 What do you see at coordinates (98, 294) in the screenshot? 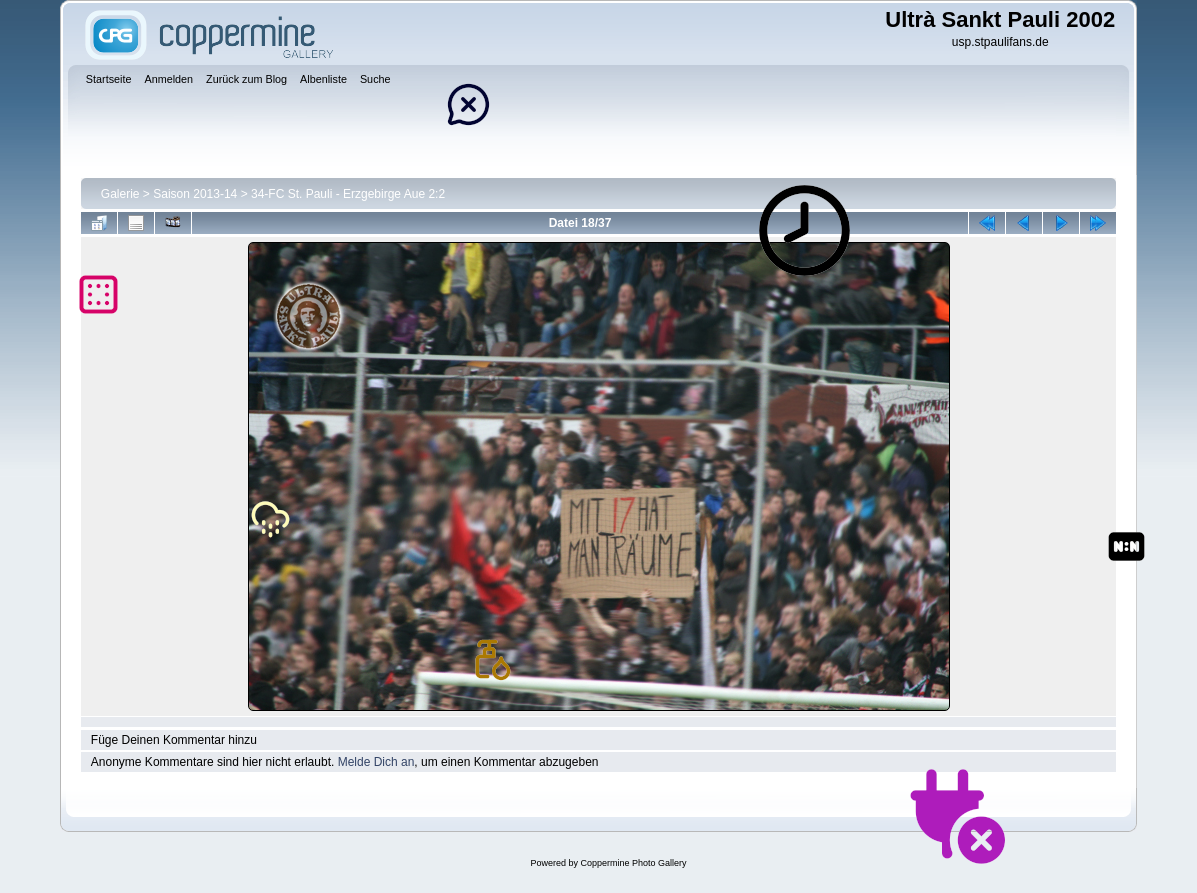
I see `adjust padding or spacing within a container` at bounding box center [98, 294].